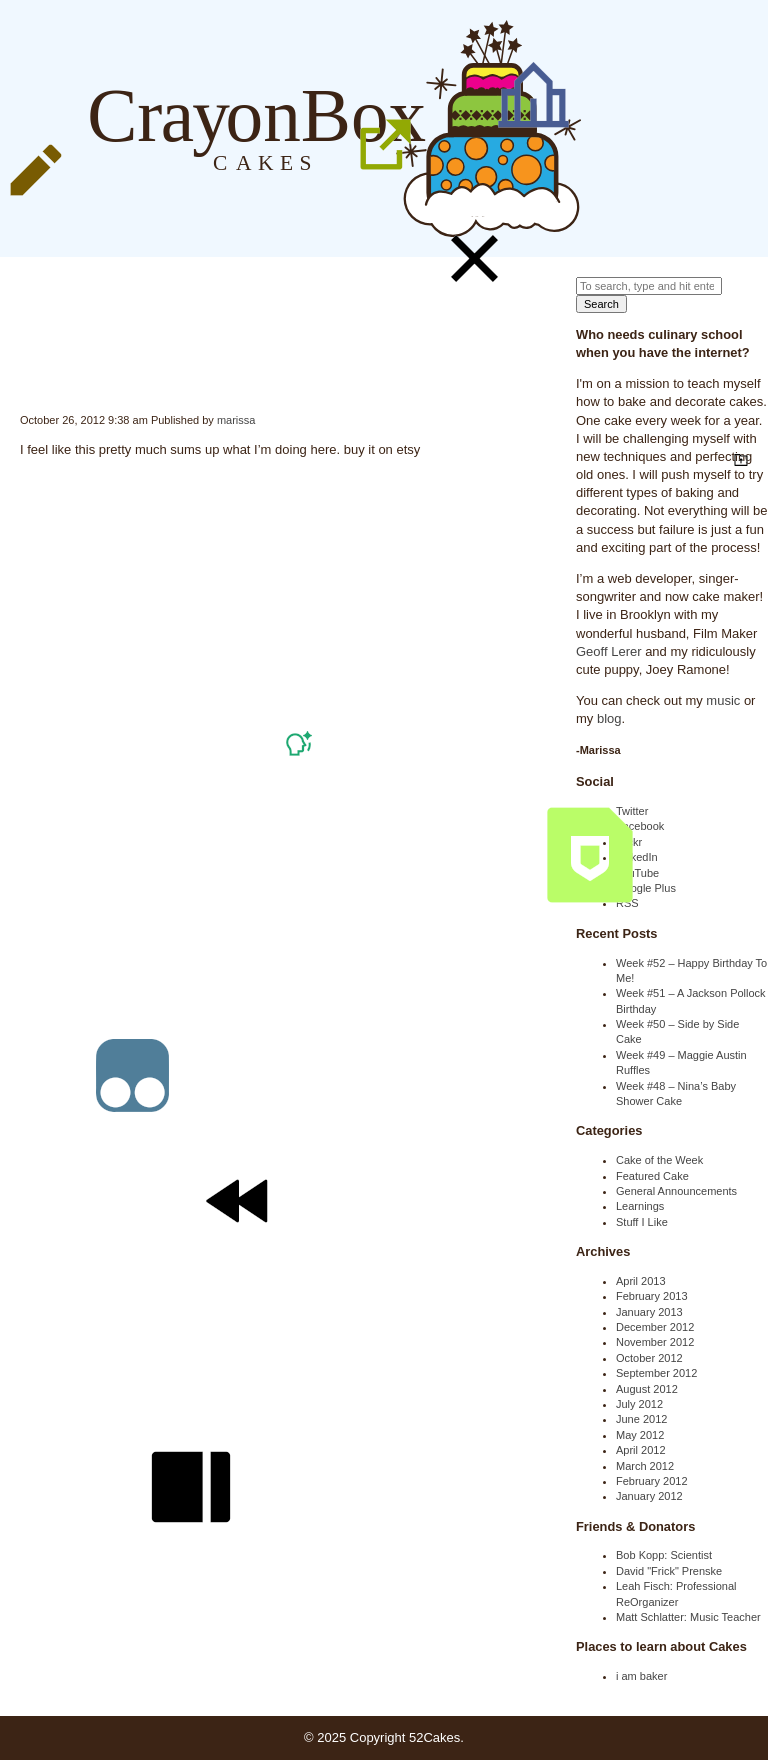 Image resolution: width=768 pixels, height=1760 pixels. What do you see at coordinates (741, 460) in the screenshot?
I see `upload files to a folder` at bounding box center [741, 460].